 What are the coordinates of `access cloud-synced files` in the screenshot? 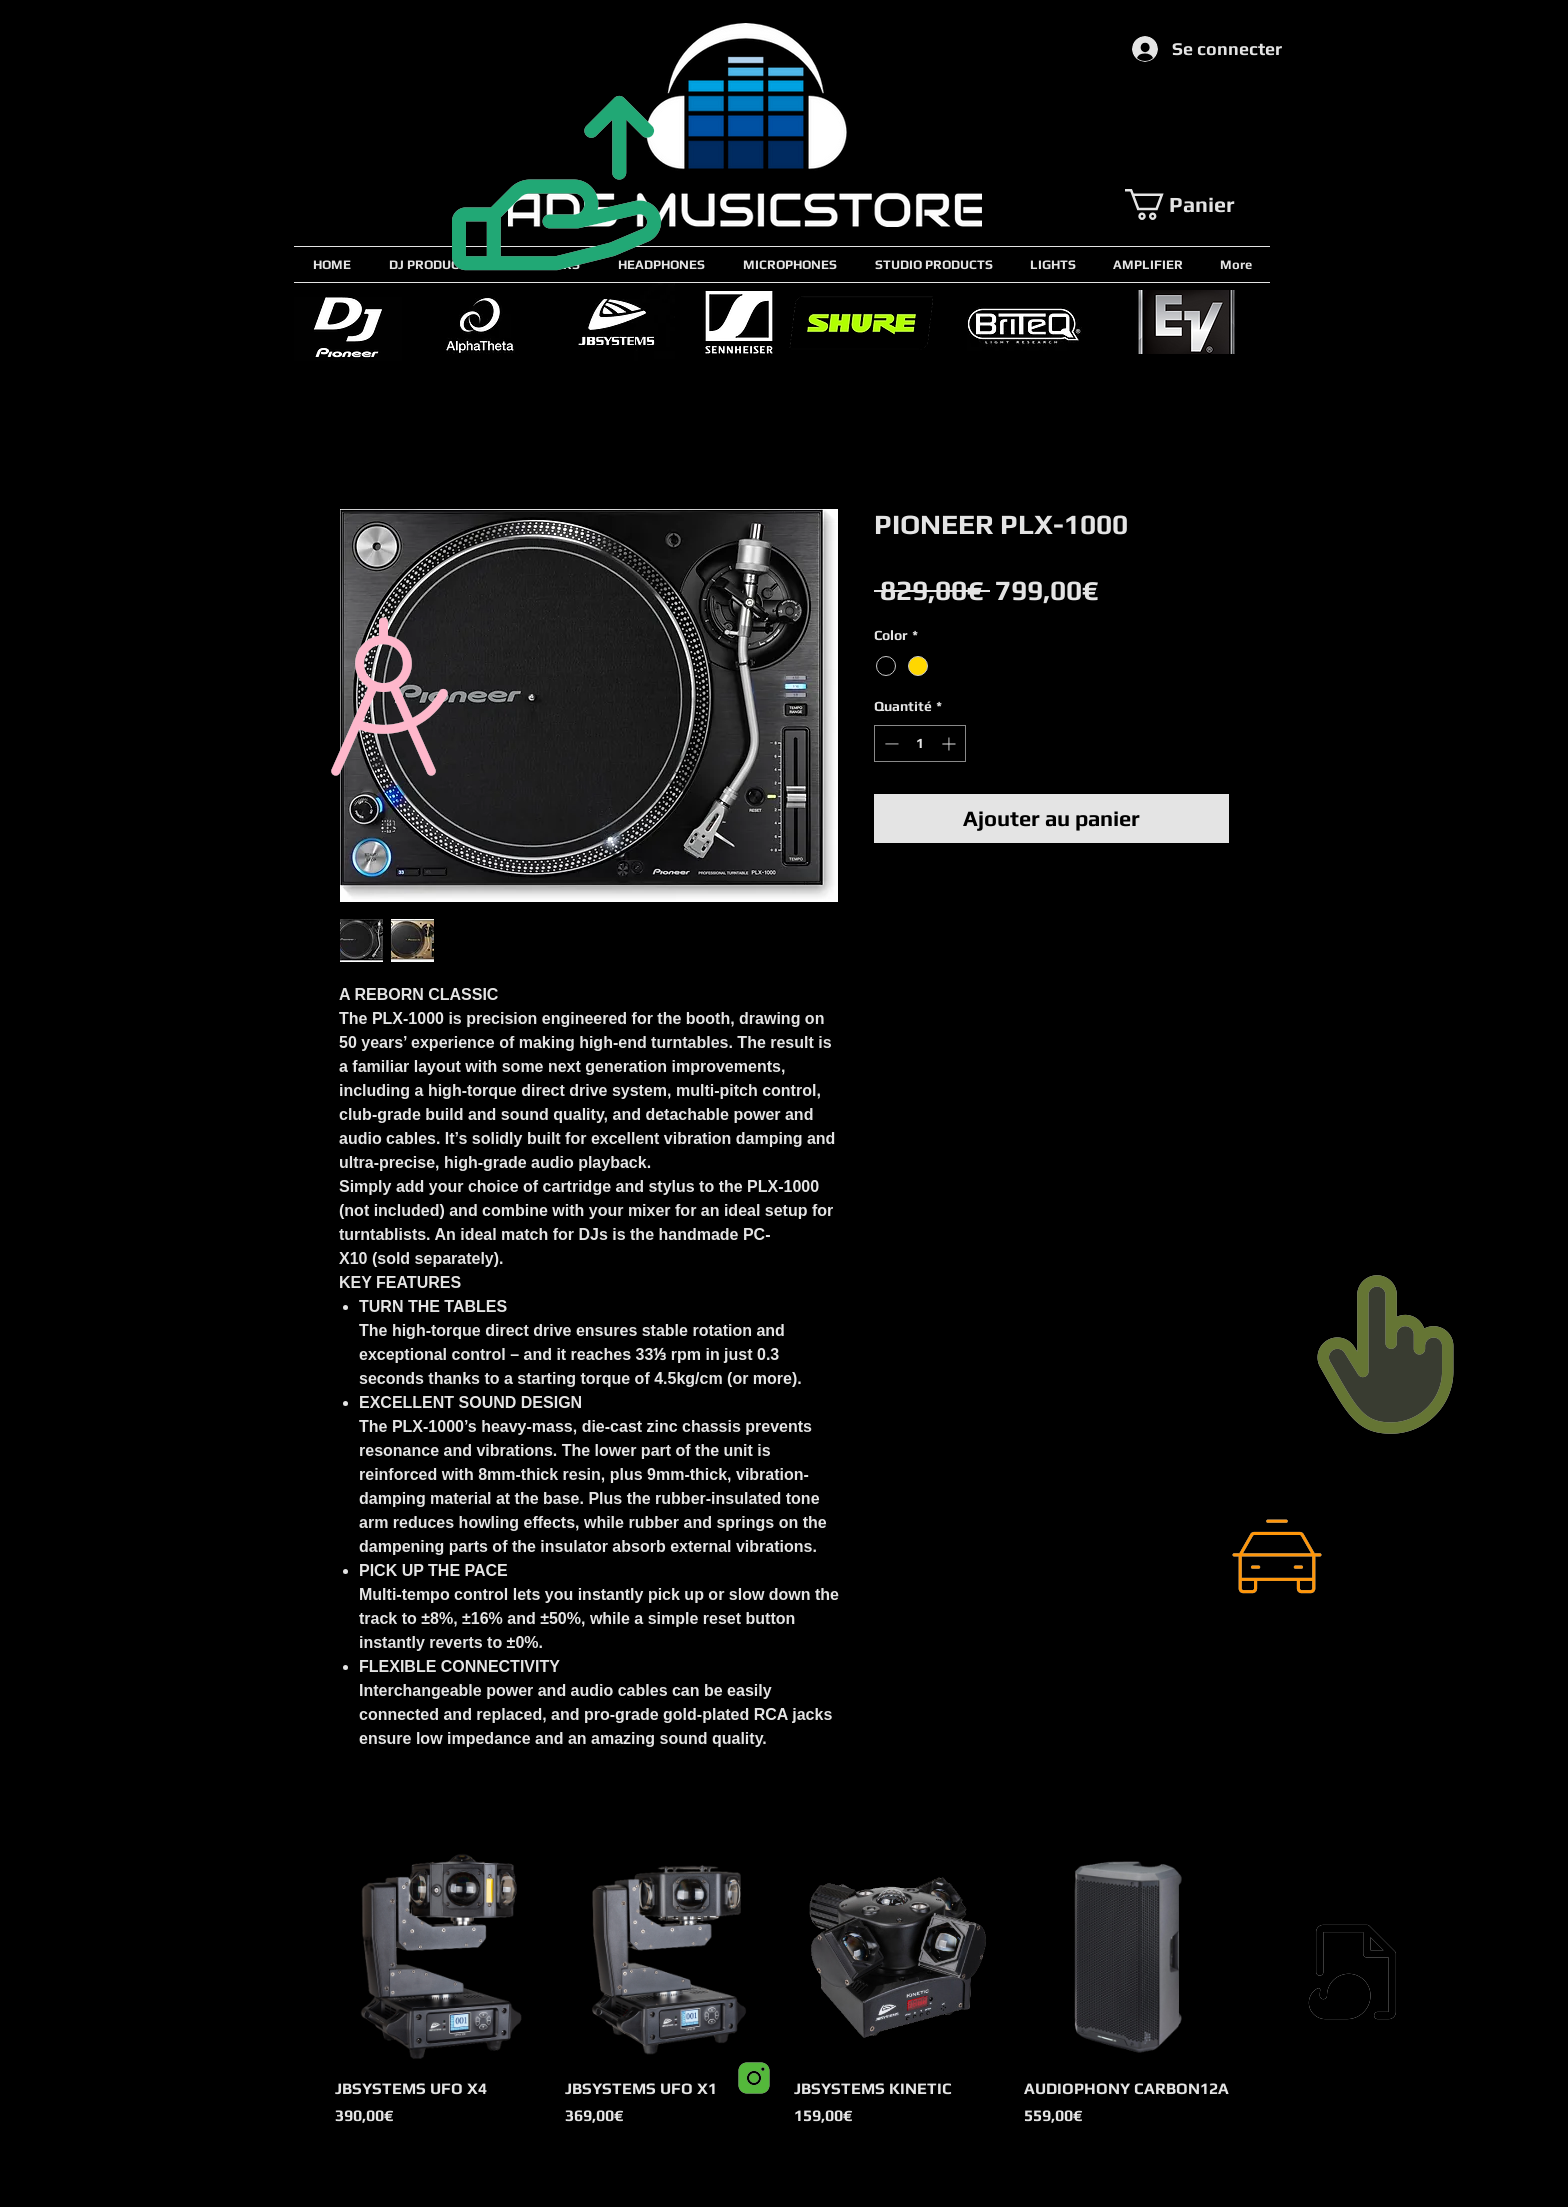 It's located at (1356, 1972).